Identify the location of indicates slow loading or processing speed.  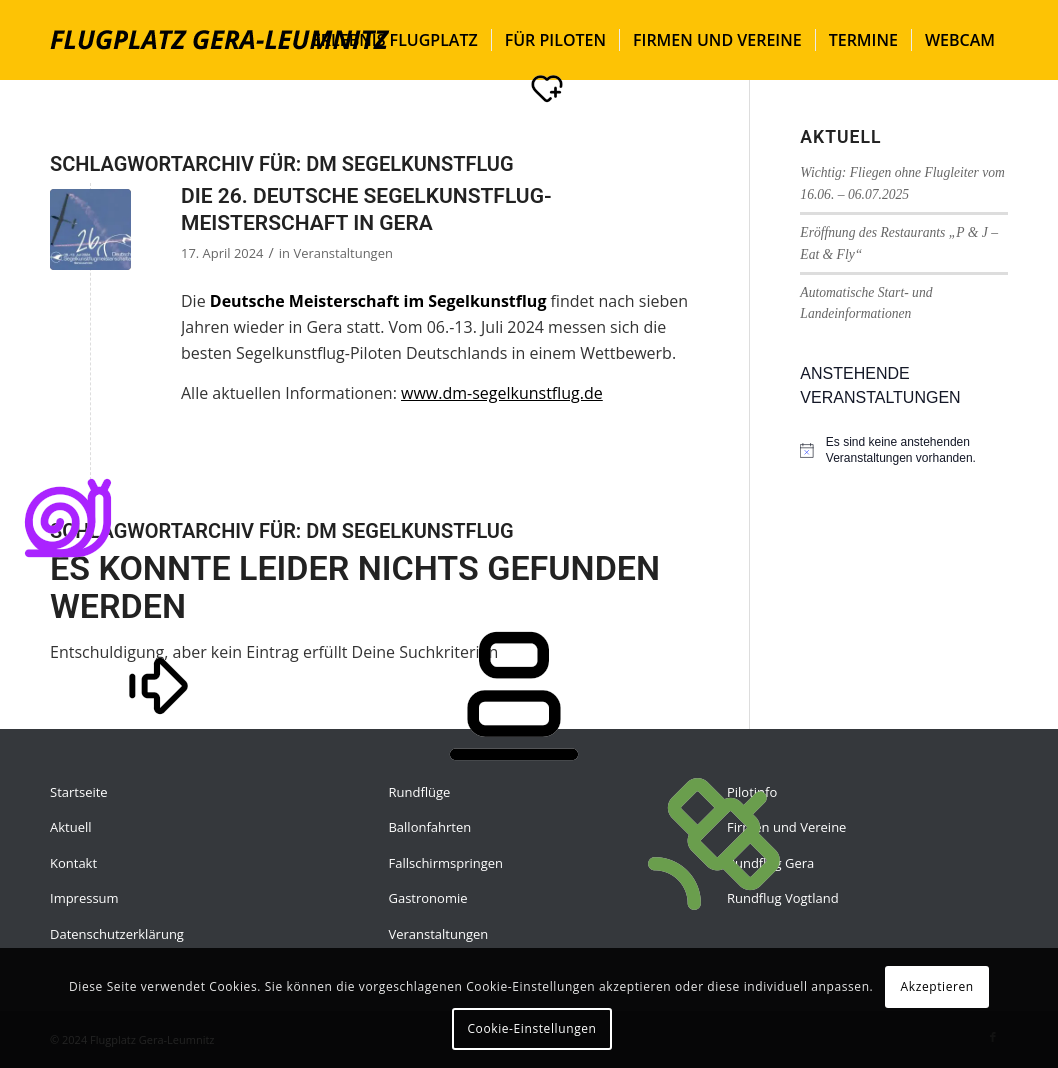
(68, 518).